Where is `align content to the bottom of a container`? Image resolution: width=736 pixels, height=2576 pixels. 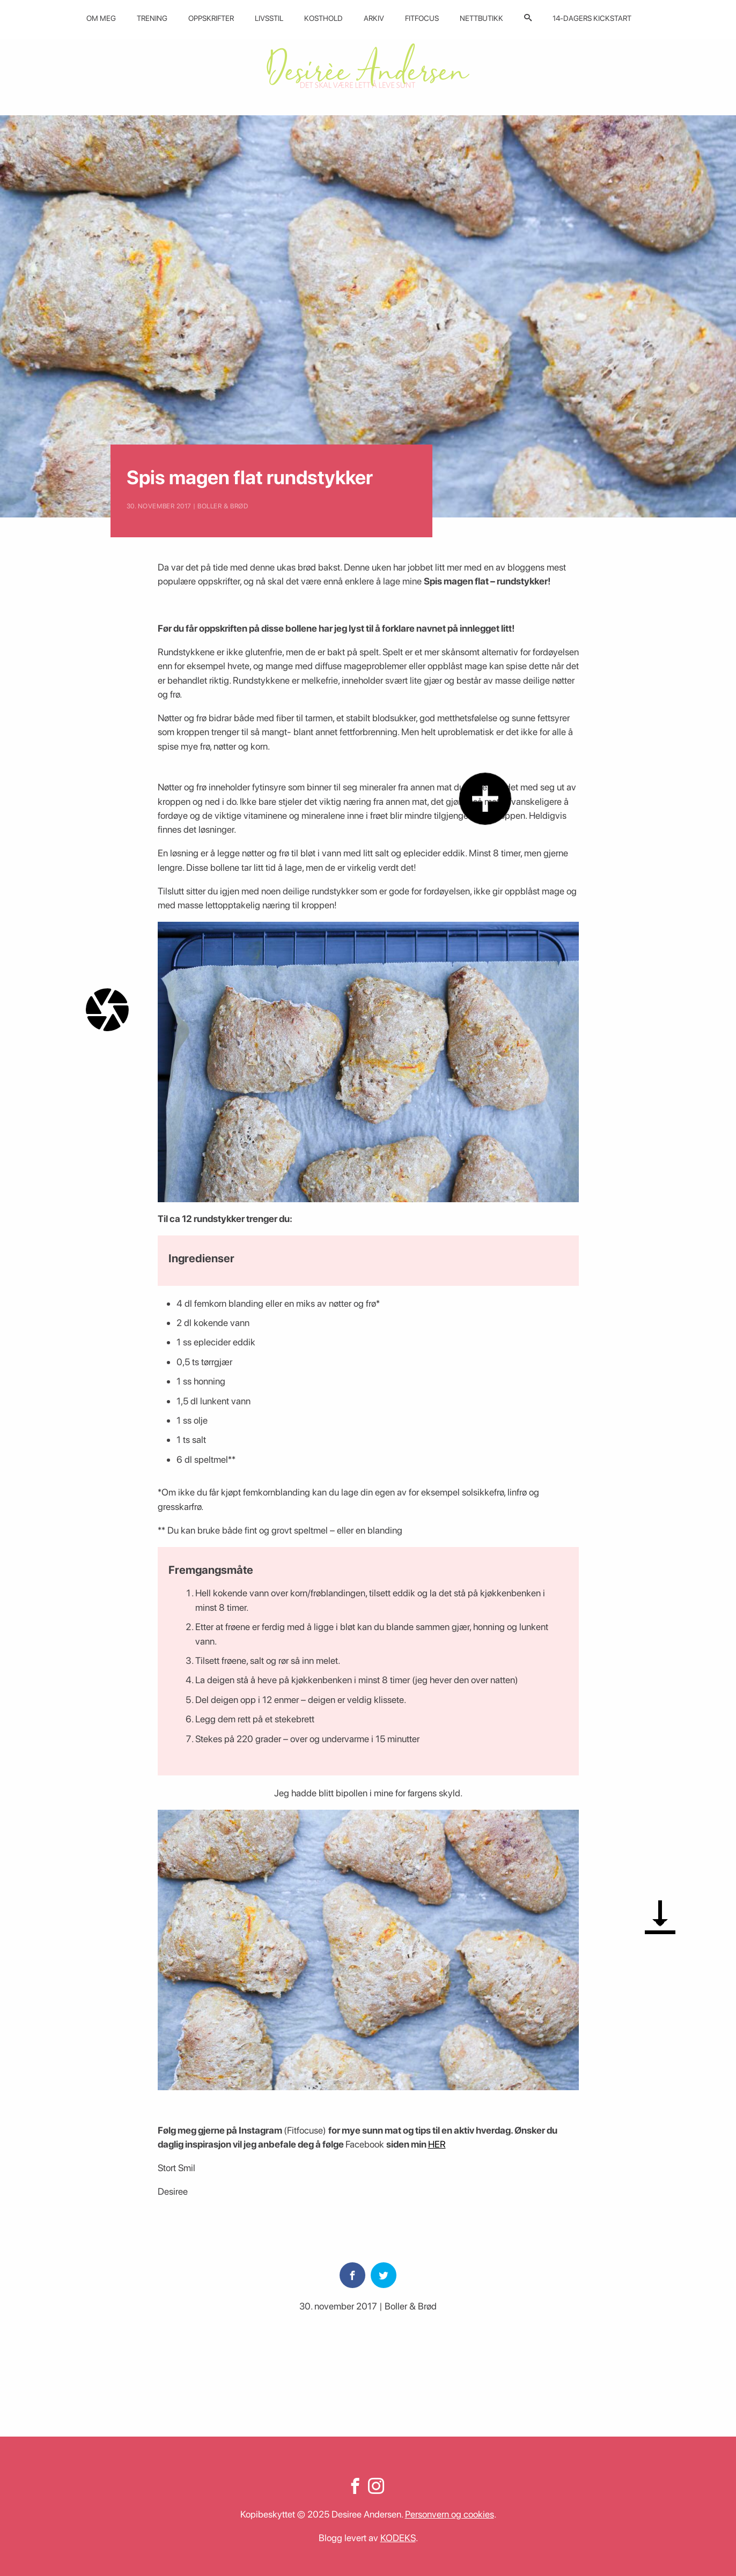 align content to the bottom of a container is located at coordinates (660, 1917).